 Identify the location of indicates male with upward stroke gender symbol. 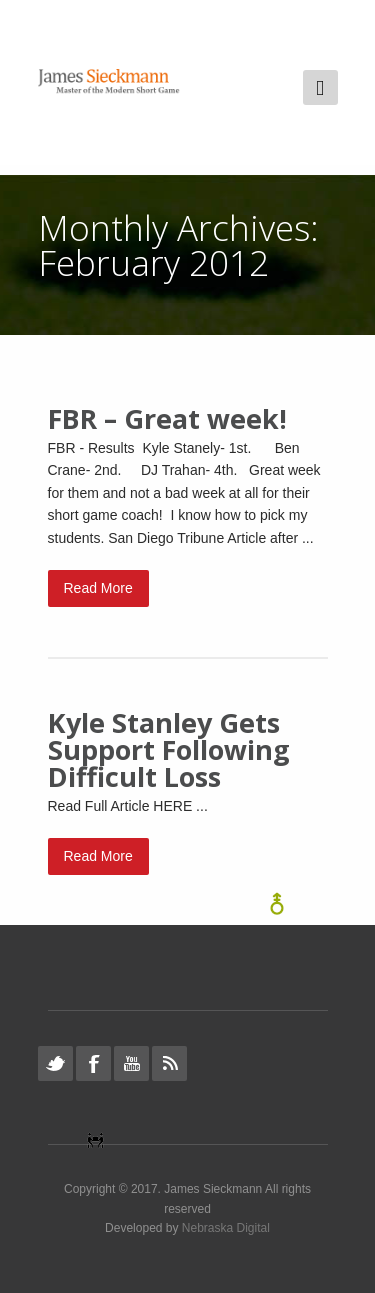
(277, 904).